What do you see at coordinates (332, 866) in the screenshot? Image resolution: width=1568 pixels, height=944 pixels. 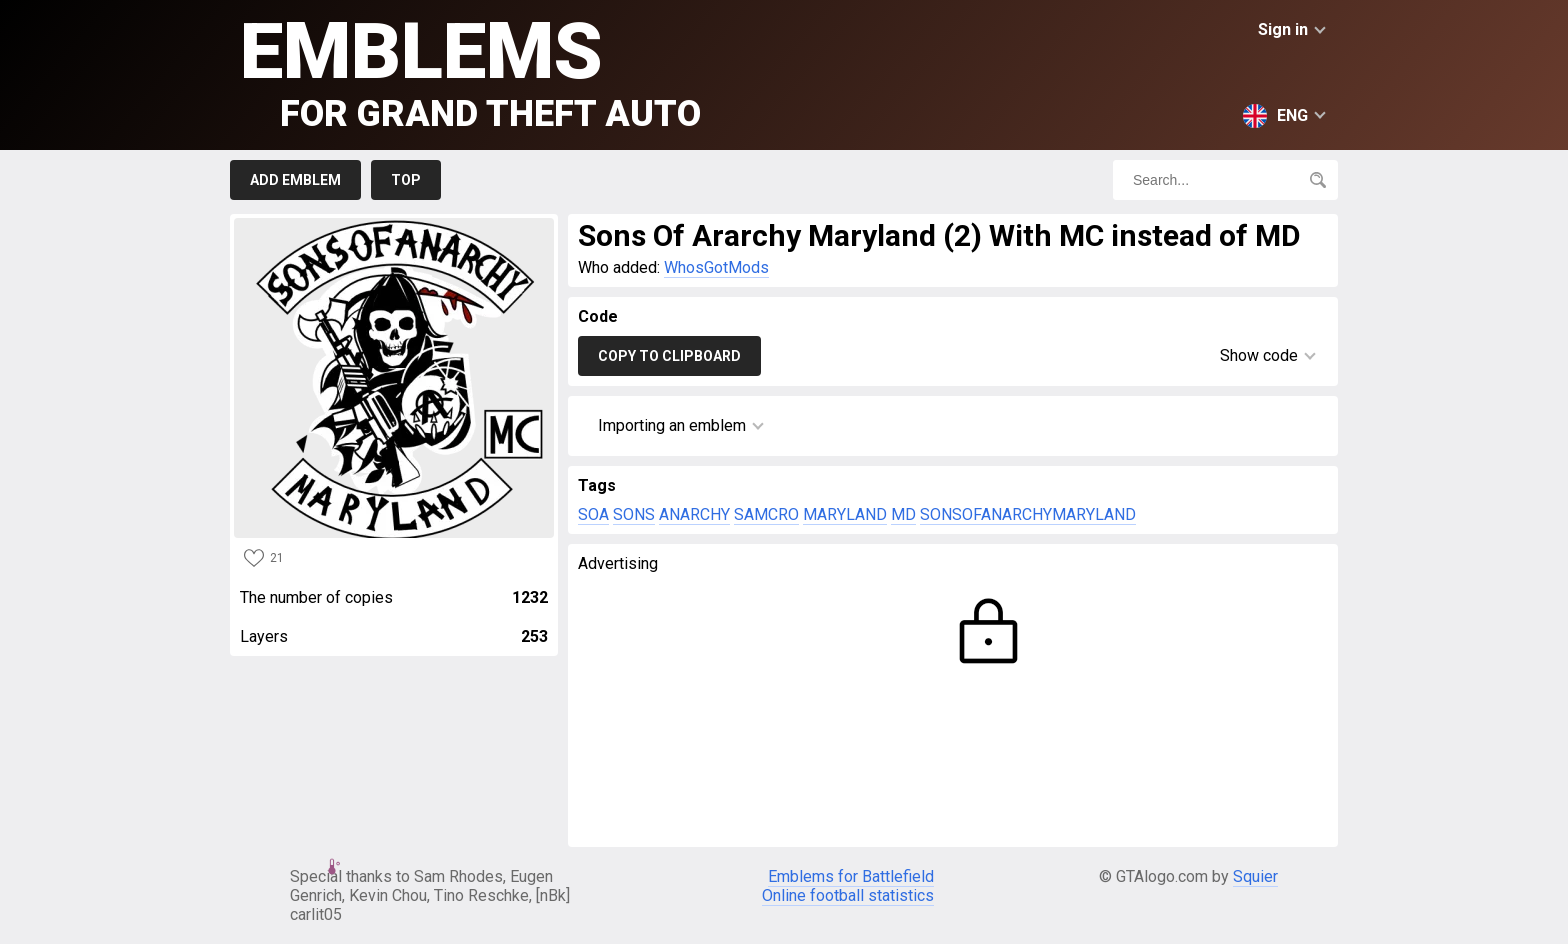 I see `view current temperature` at bounding box center [332, 866].